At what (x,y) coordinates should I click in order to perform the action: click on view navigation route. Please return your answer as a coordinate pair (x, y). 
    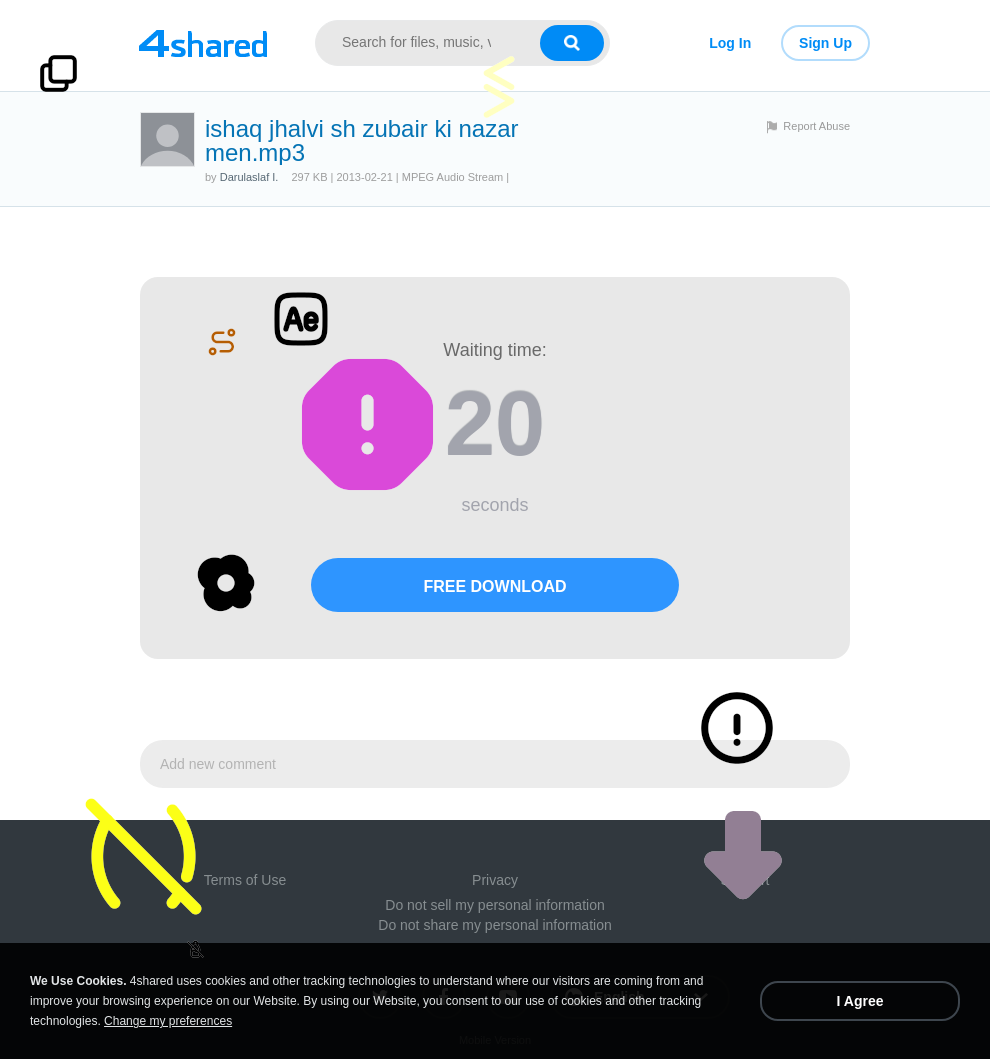
    Looking at the image, I should click on (222, 342).